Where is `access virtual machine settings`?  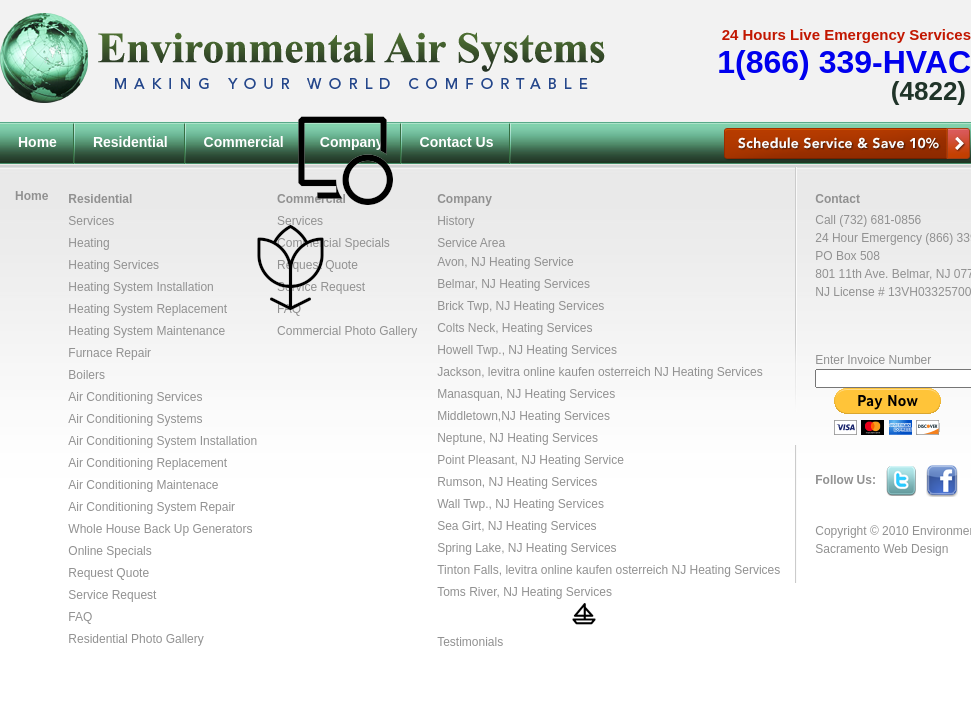 access virtual machine settings is located at coordinates (342, 154).